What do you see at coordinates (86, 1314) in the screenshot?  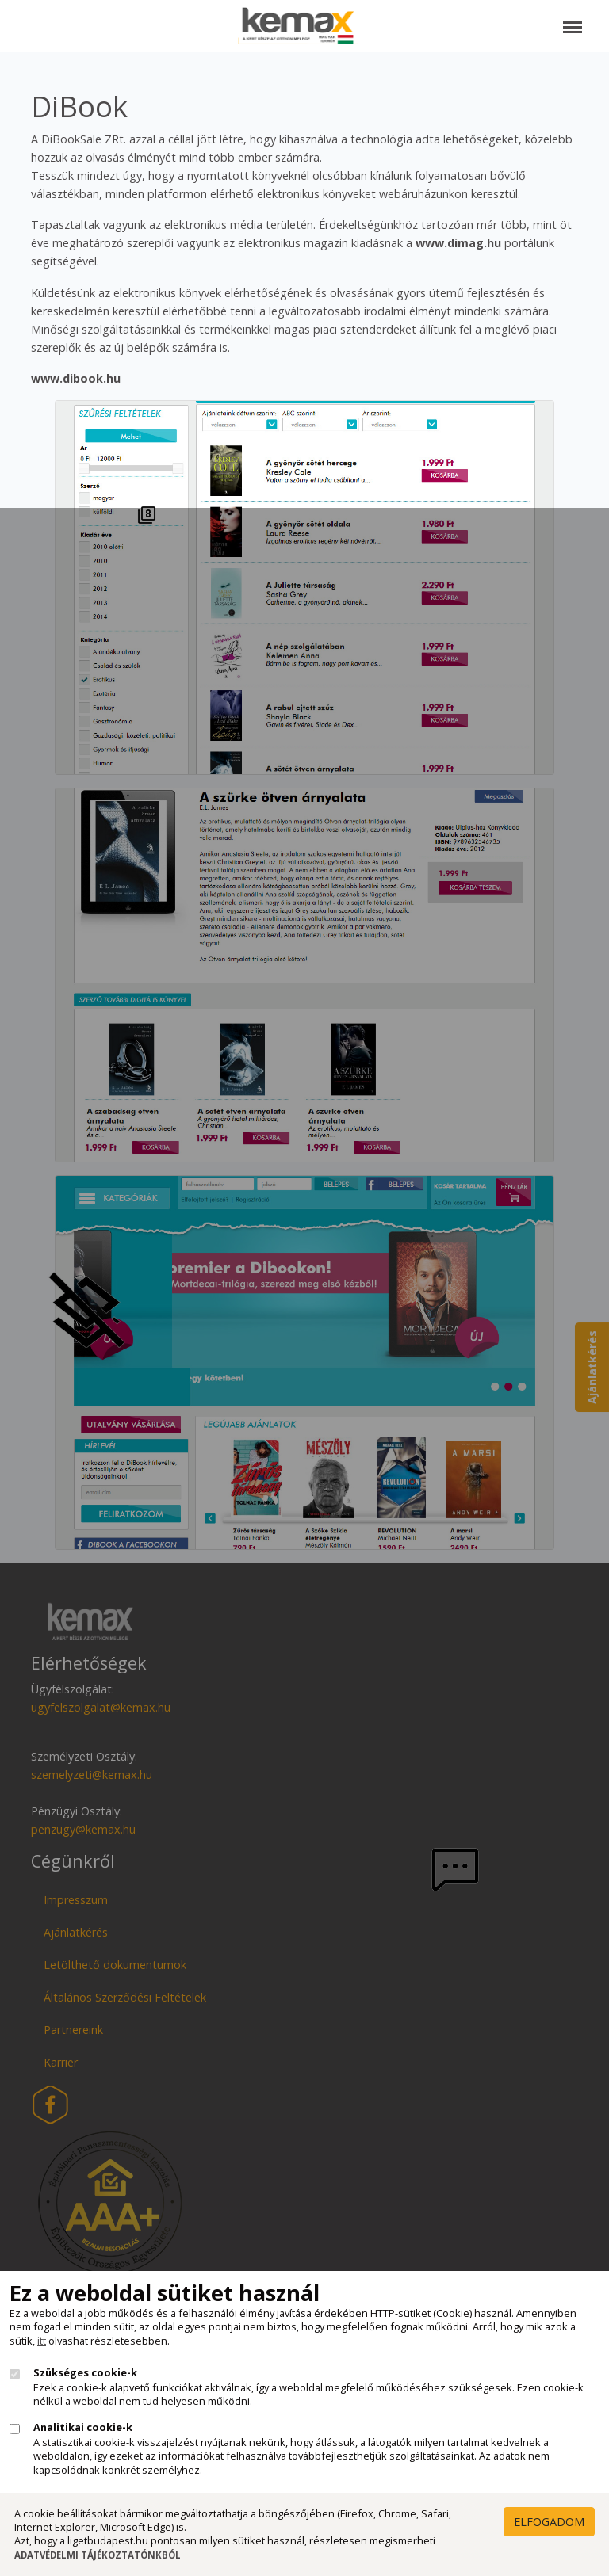 I see `clear all map layers` at bounding box center [86, 1314].